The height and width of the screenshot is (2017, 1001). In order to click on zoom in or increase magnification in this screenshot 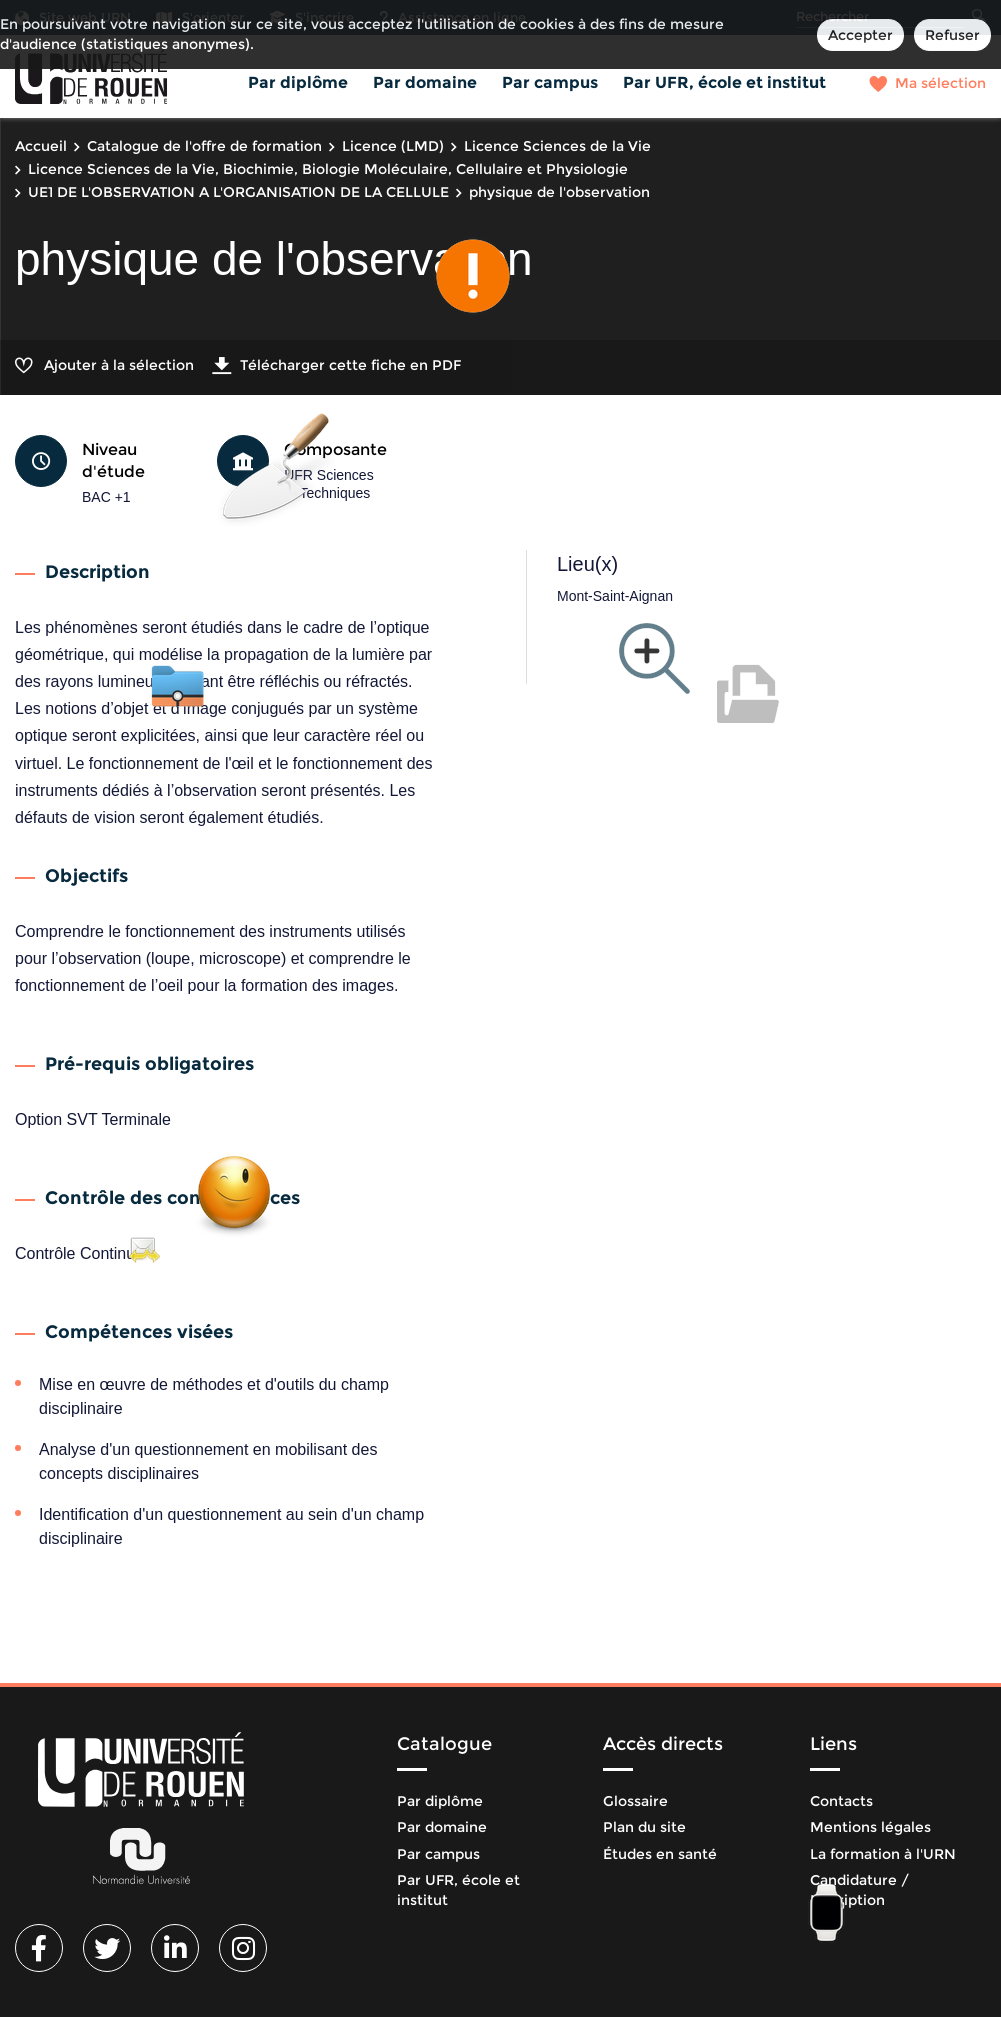, I will do `click(654, 658)`.